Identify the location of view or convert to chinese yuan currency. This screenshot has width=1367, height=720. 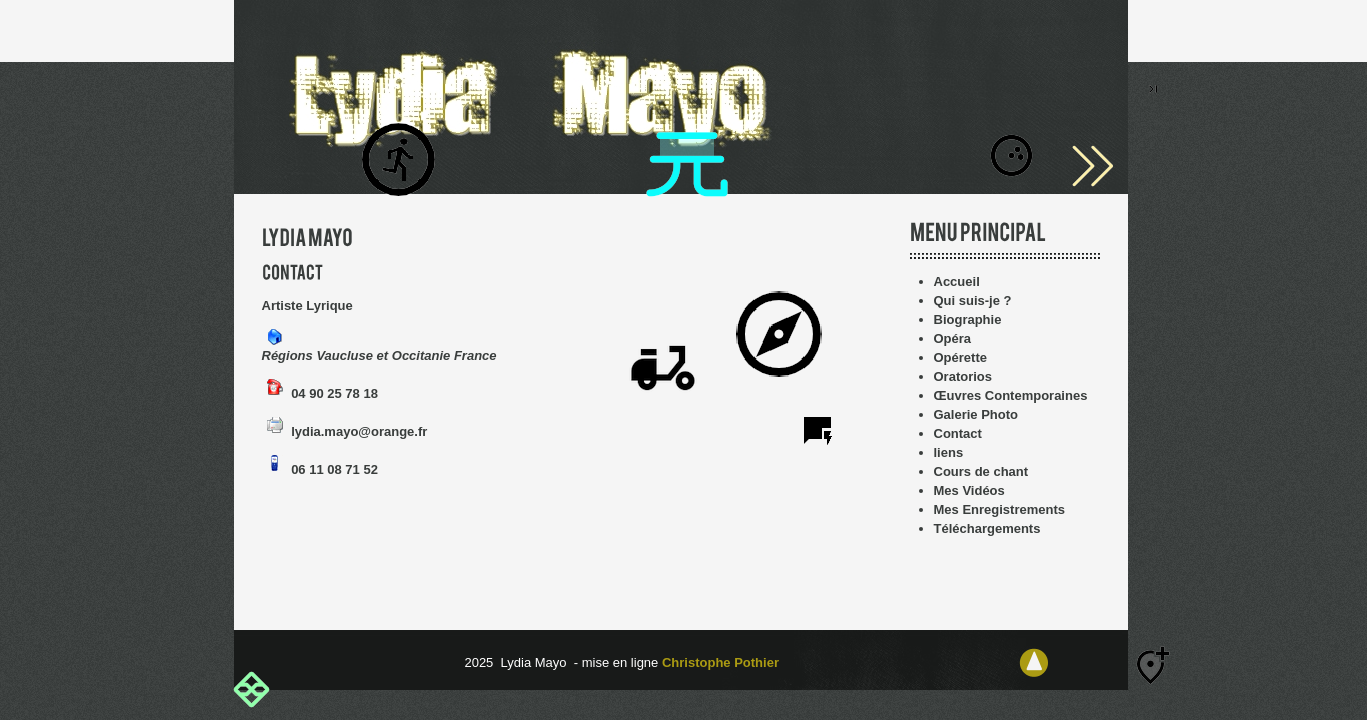
(687, 166).